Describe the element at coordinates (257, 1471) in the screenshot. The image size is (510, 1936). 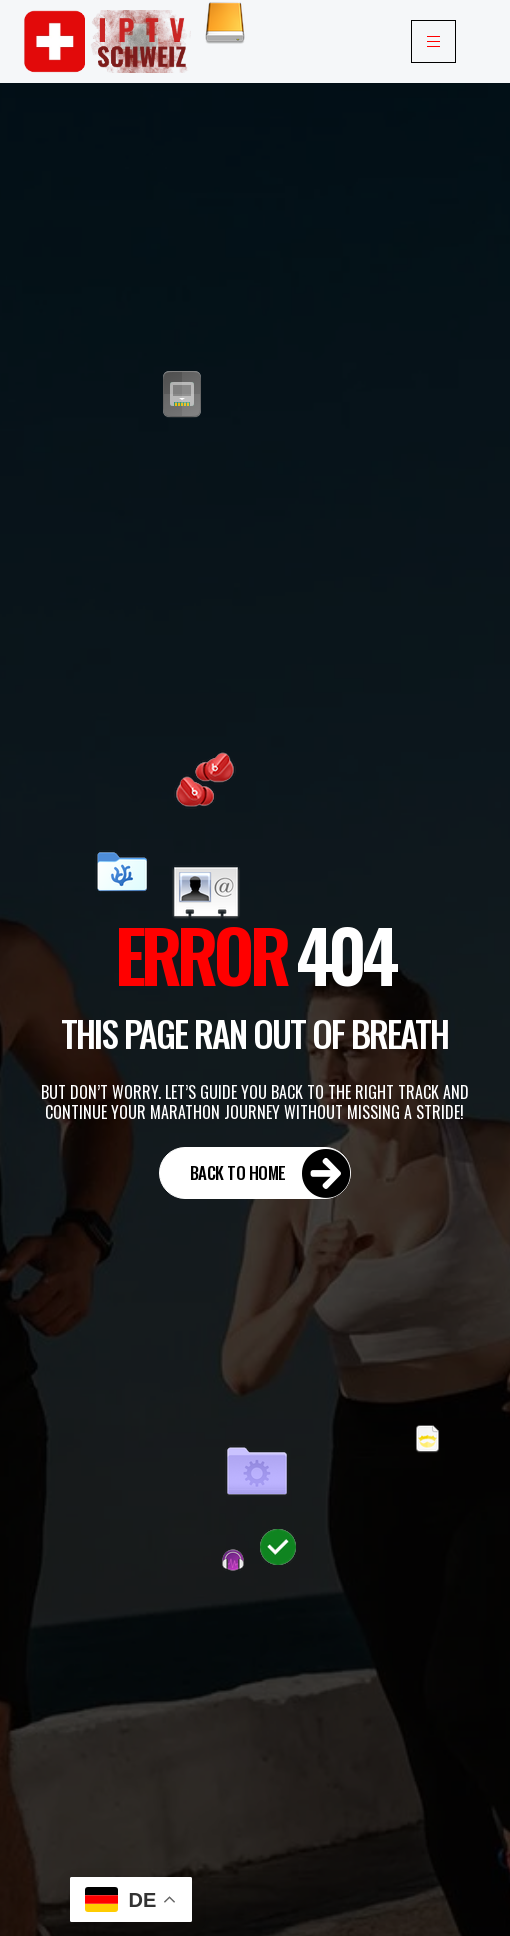
I see `open smart folder with automated sorting rules` at that location.